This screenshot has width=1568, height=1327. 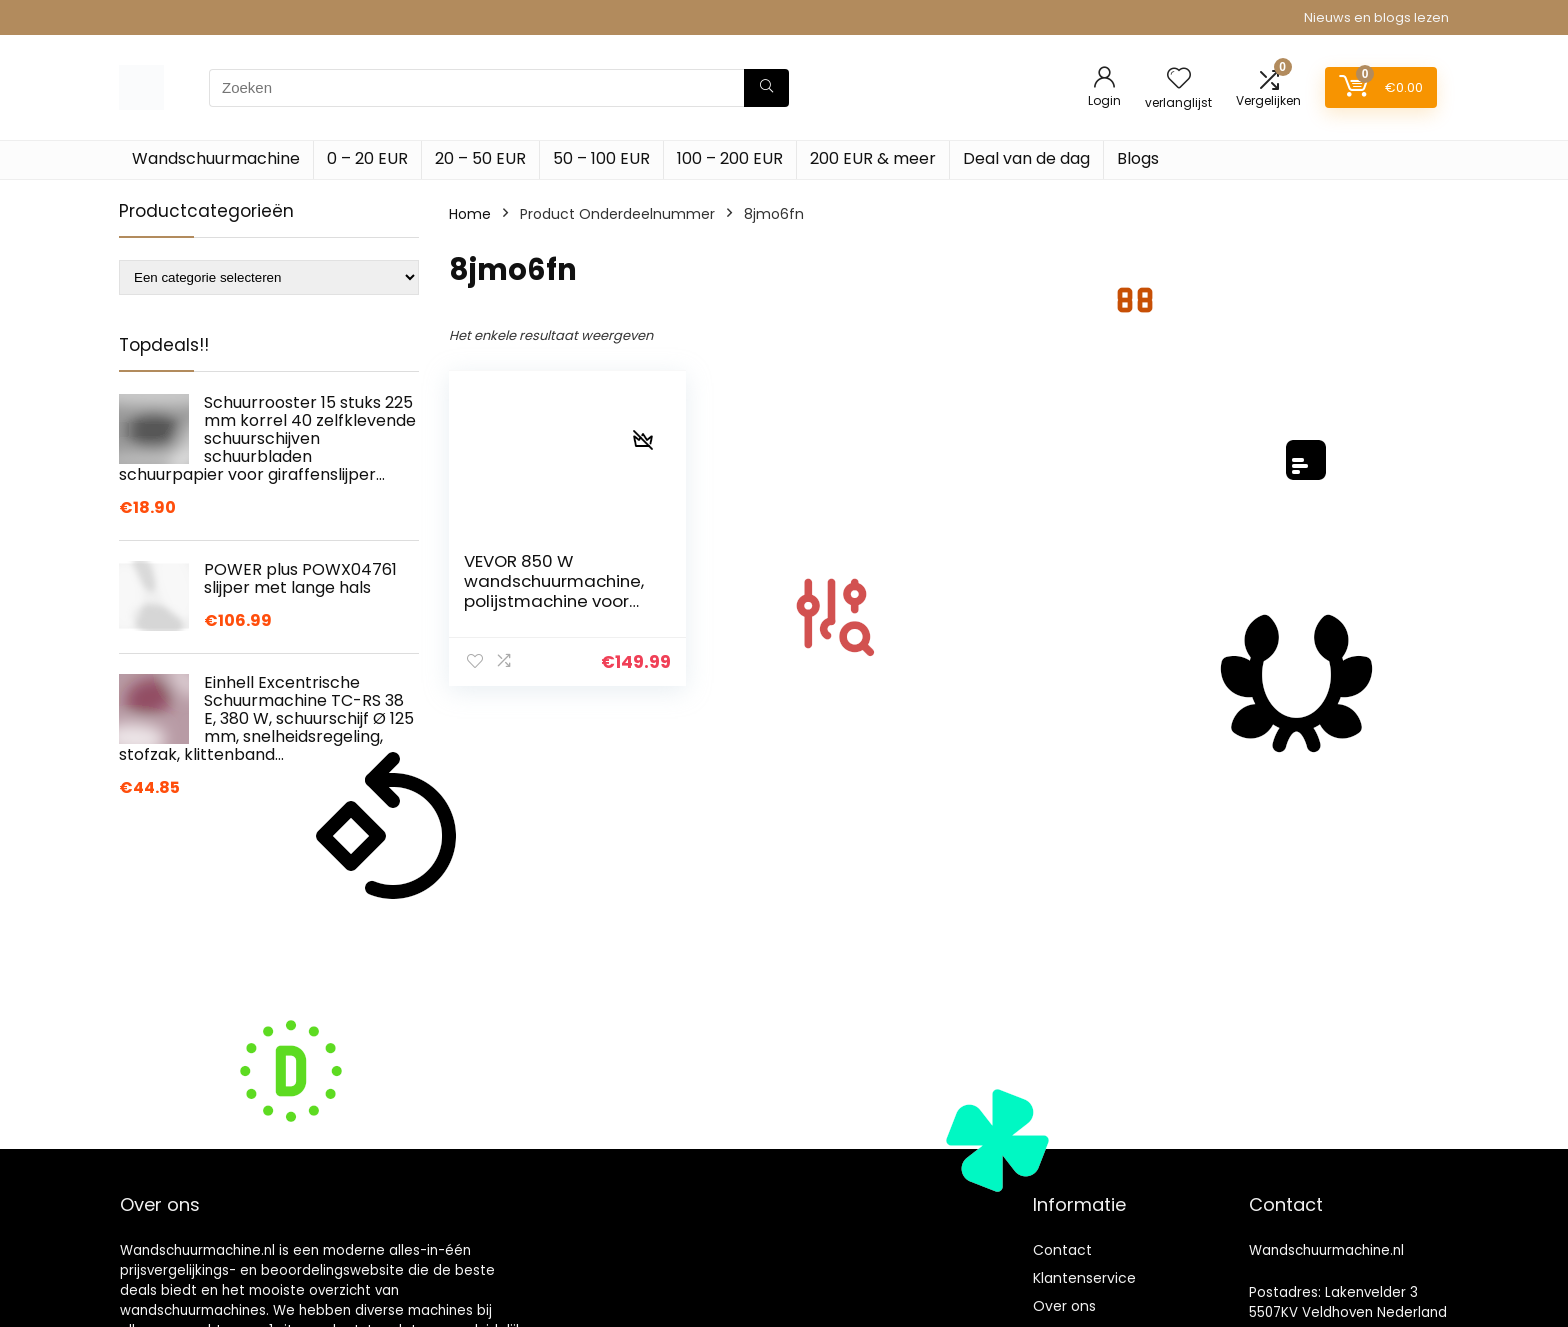 I want to click on align content to bottom-left of container, so click(x=1306, y=460).